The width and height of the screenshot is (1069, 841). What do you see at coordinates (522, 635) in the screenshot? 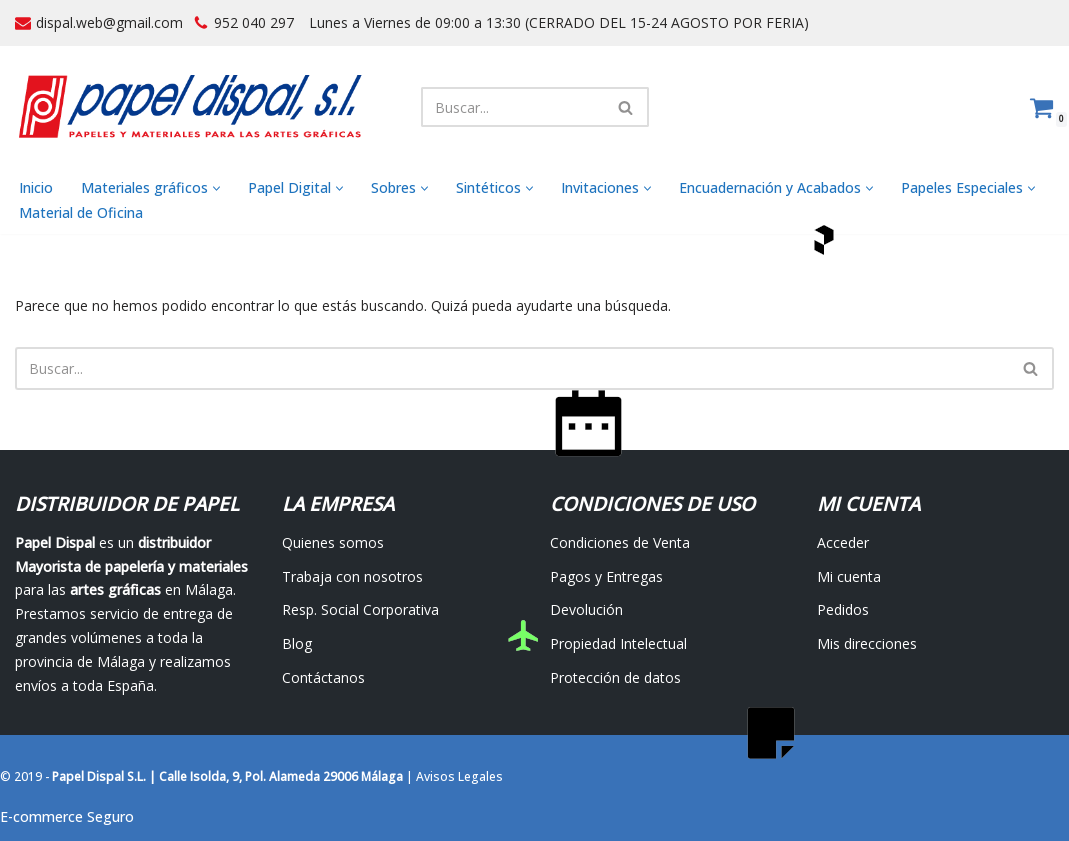
I see `enable airplane mode` at bounding box center [522, 635].